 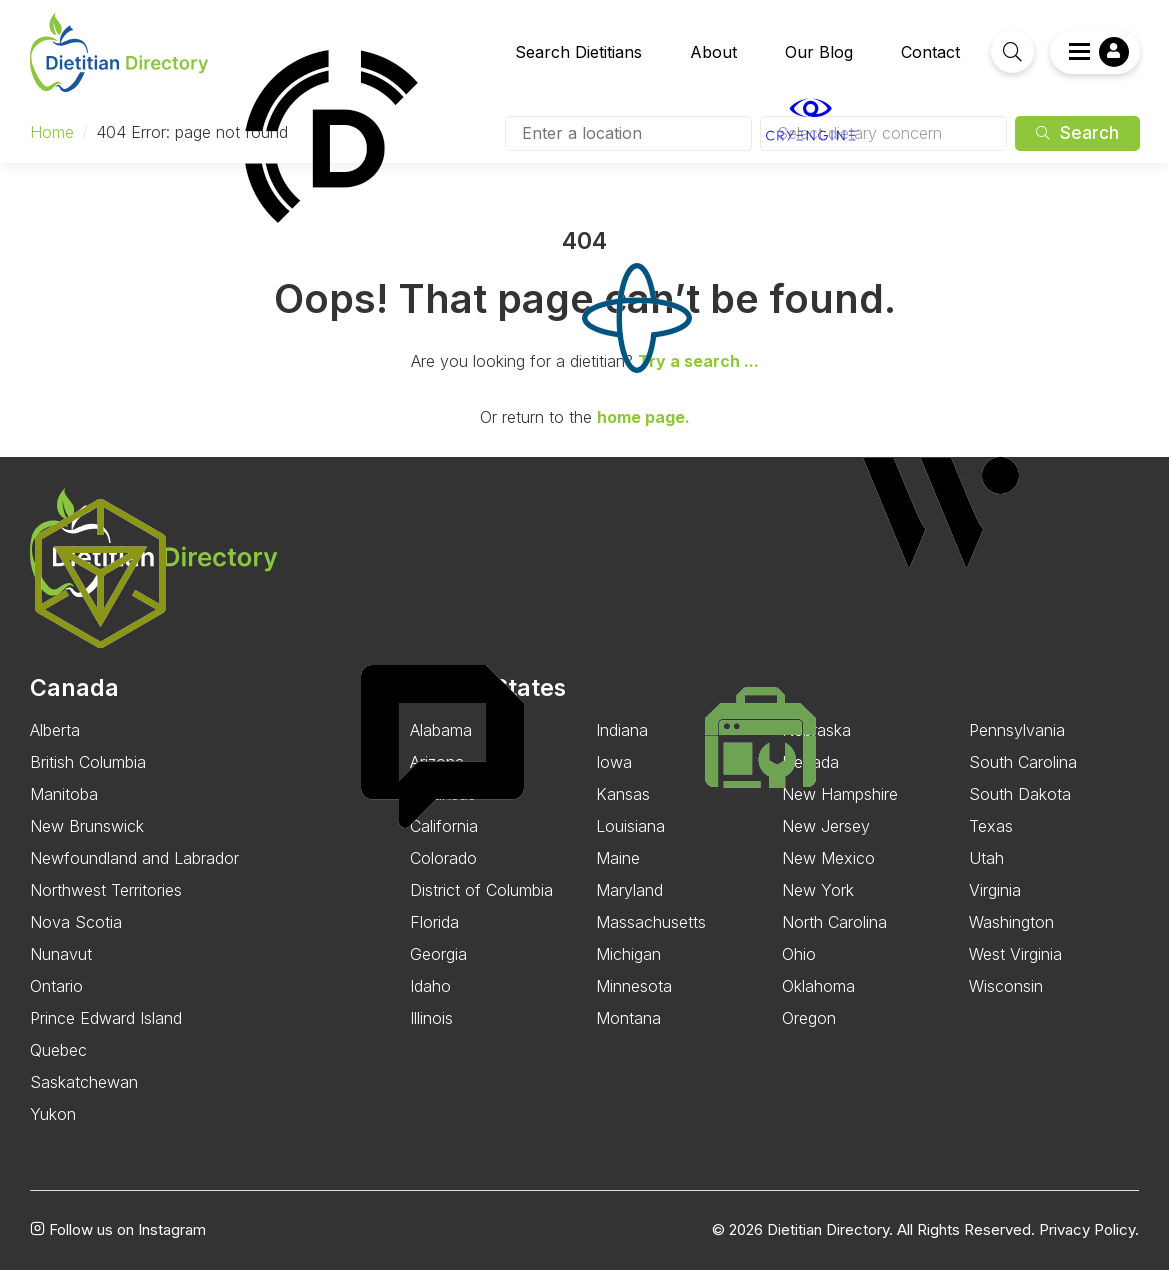 What do you see at coordinates (637, 318) in the screenshot?
I see `Temporal workflow platform logo` at bounding box center [637, 318].